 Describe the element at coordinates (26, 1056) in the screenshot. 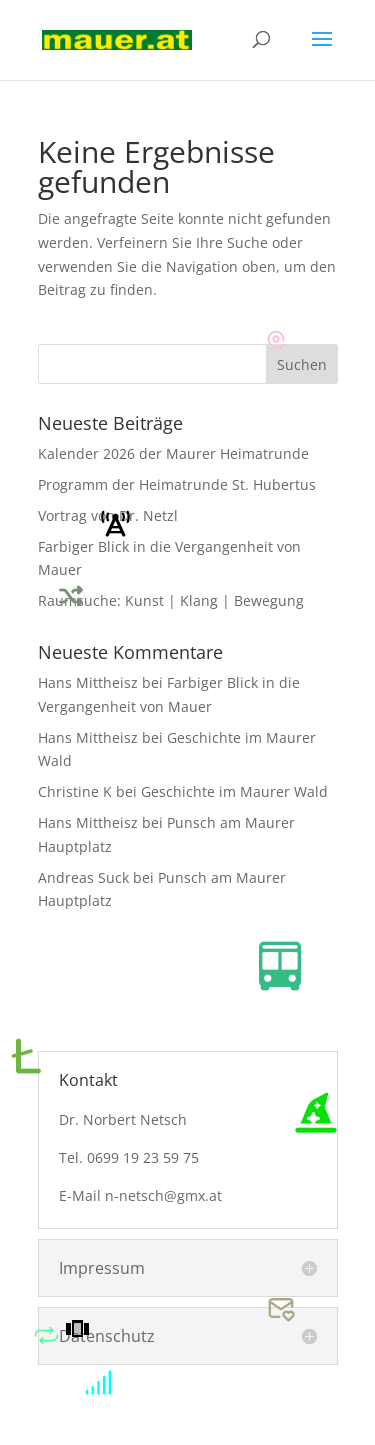

I see `indicates litecoin cryptocurrency` at that location.